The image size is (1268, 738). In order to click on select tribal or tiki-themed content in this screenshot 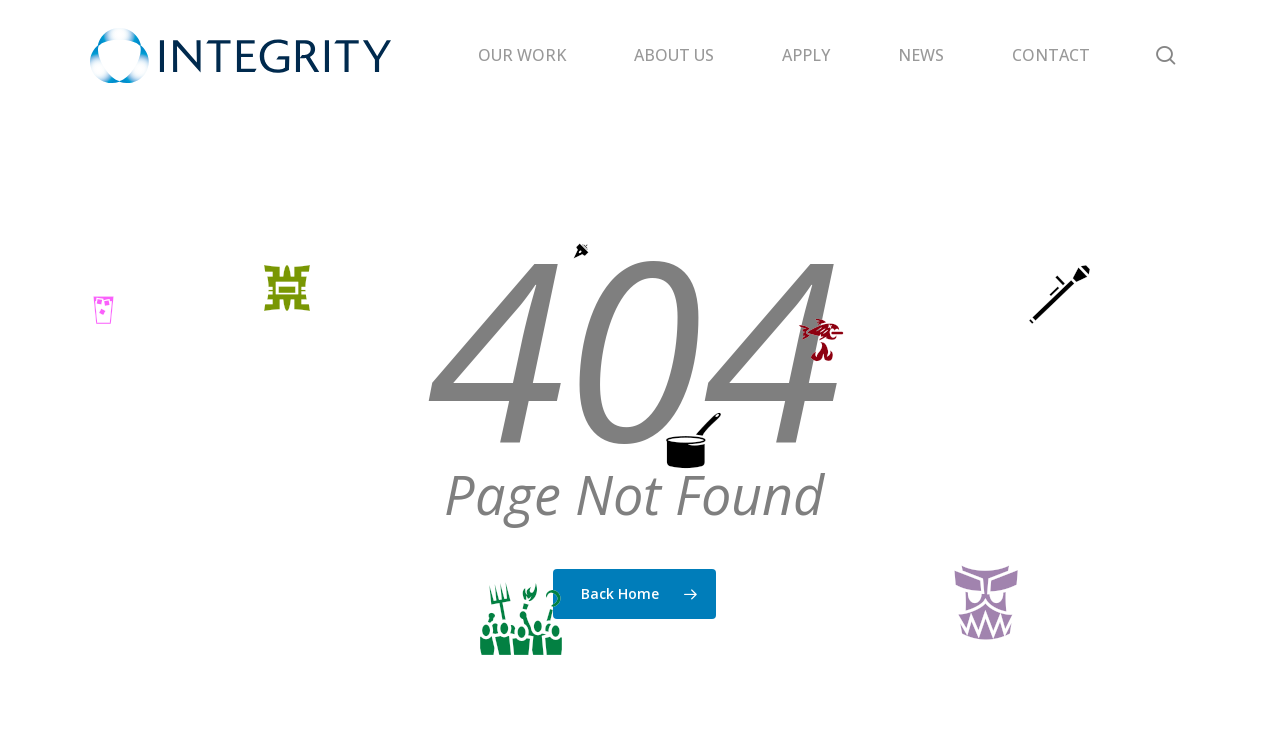, I will do `click(985, 602)`.